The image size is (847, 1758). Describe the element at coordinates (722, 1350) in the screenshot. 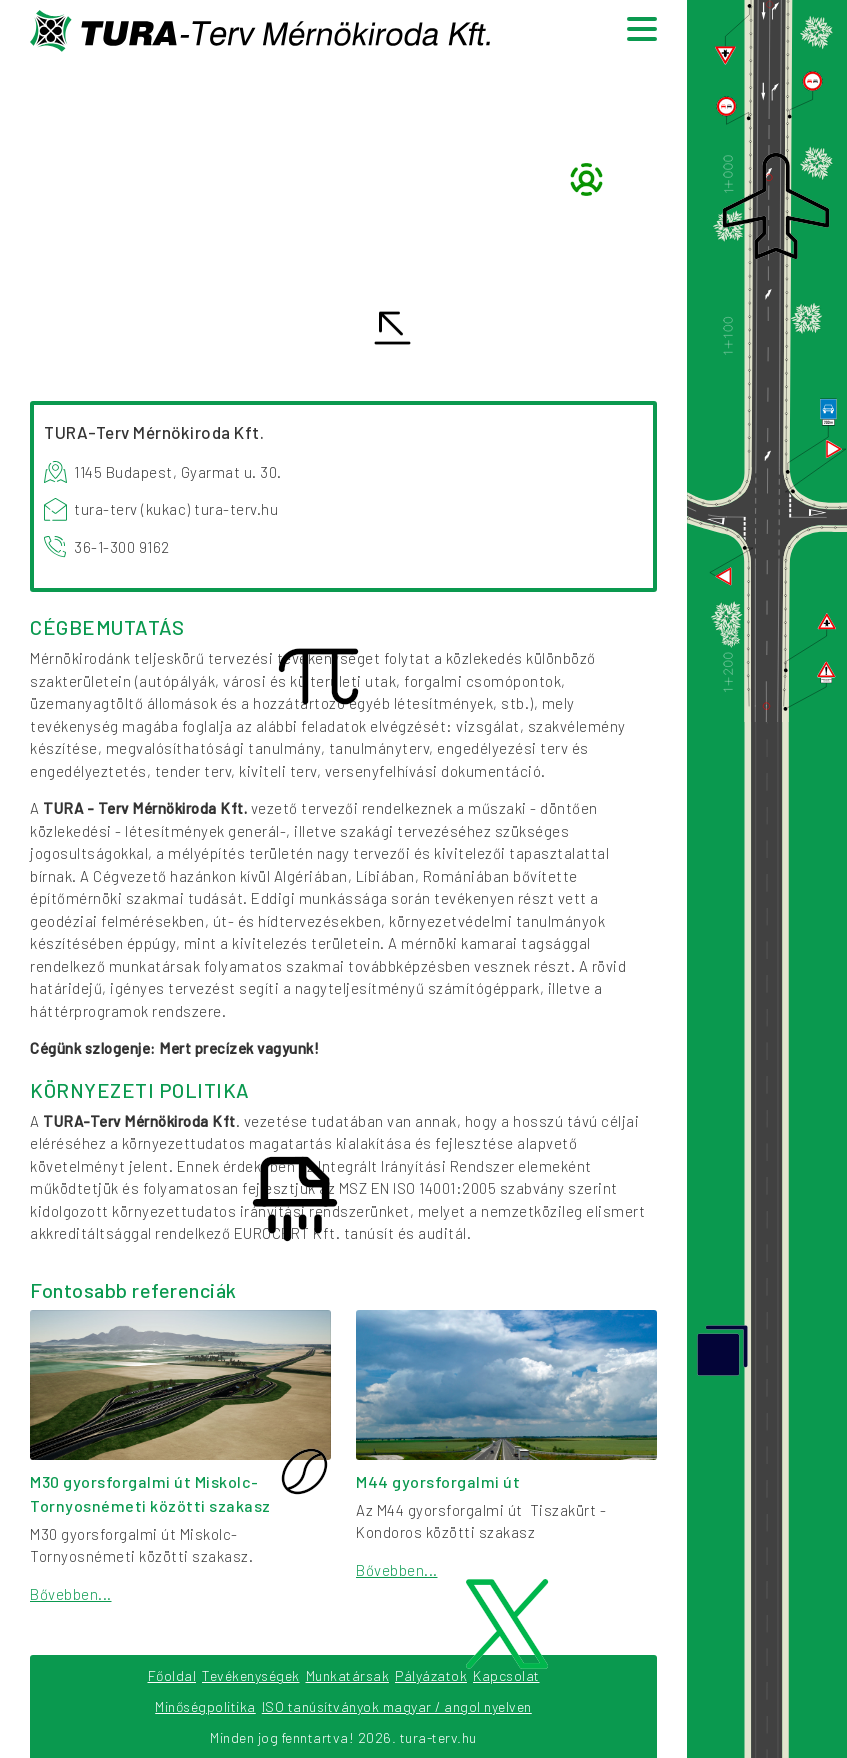

I see `copy to clipboard` at that location.